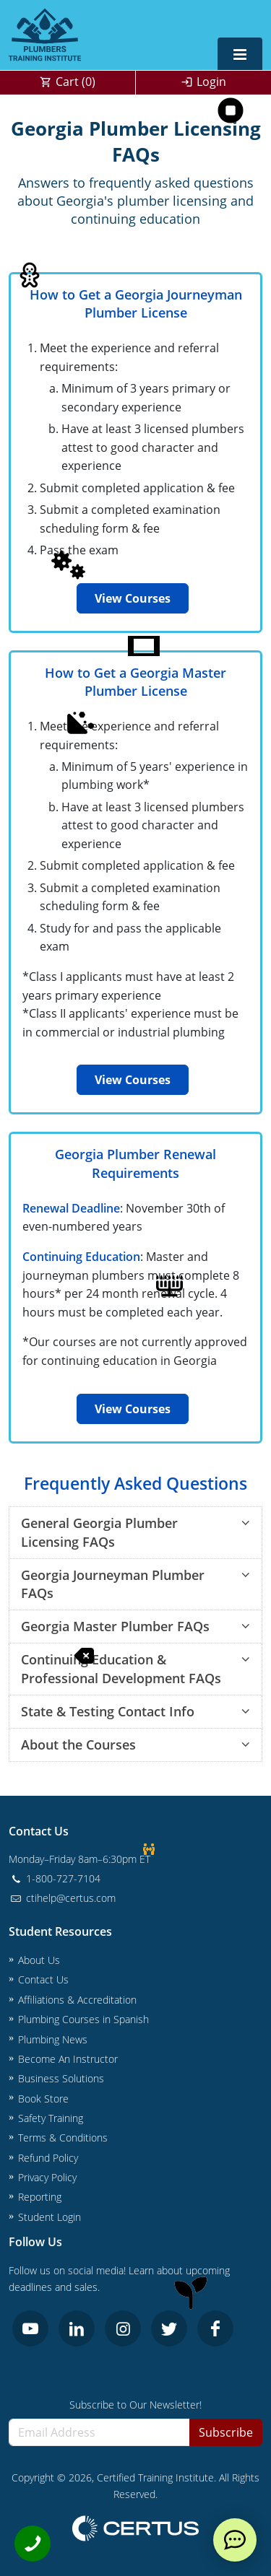 The height and width of the screenshot is (2576, 271). Describe the element at coordinates (191, 2293) in the screenshot. I see `indicates eco-friendly or sustainable option` at that location.